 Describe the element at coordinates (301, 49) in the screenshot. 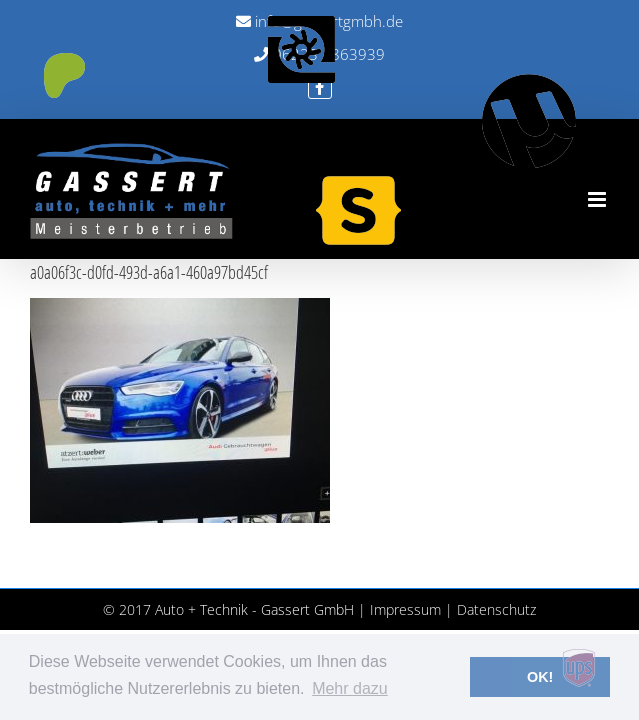

I see `turbo build system logo` at that location.